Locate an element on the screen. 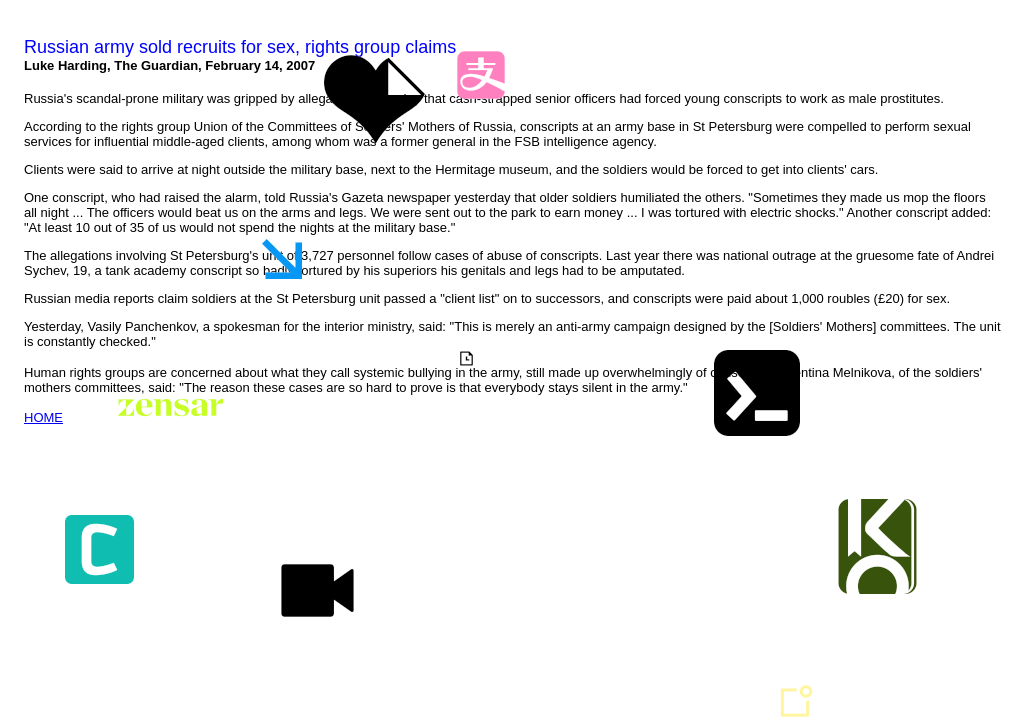 This screenshot has width=1024, height=720. open KOReader e-book application is located at coordinates (877, 546).